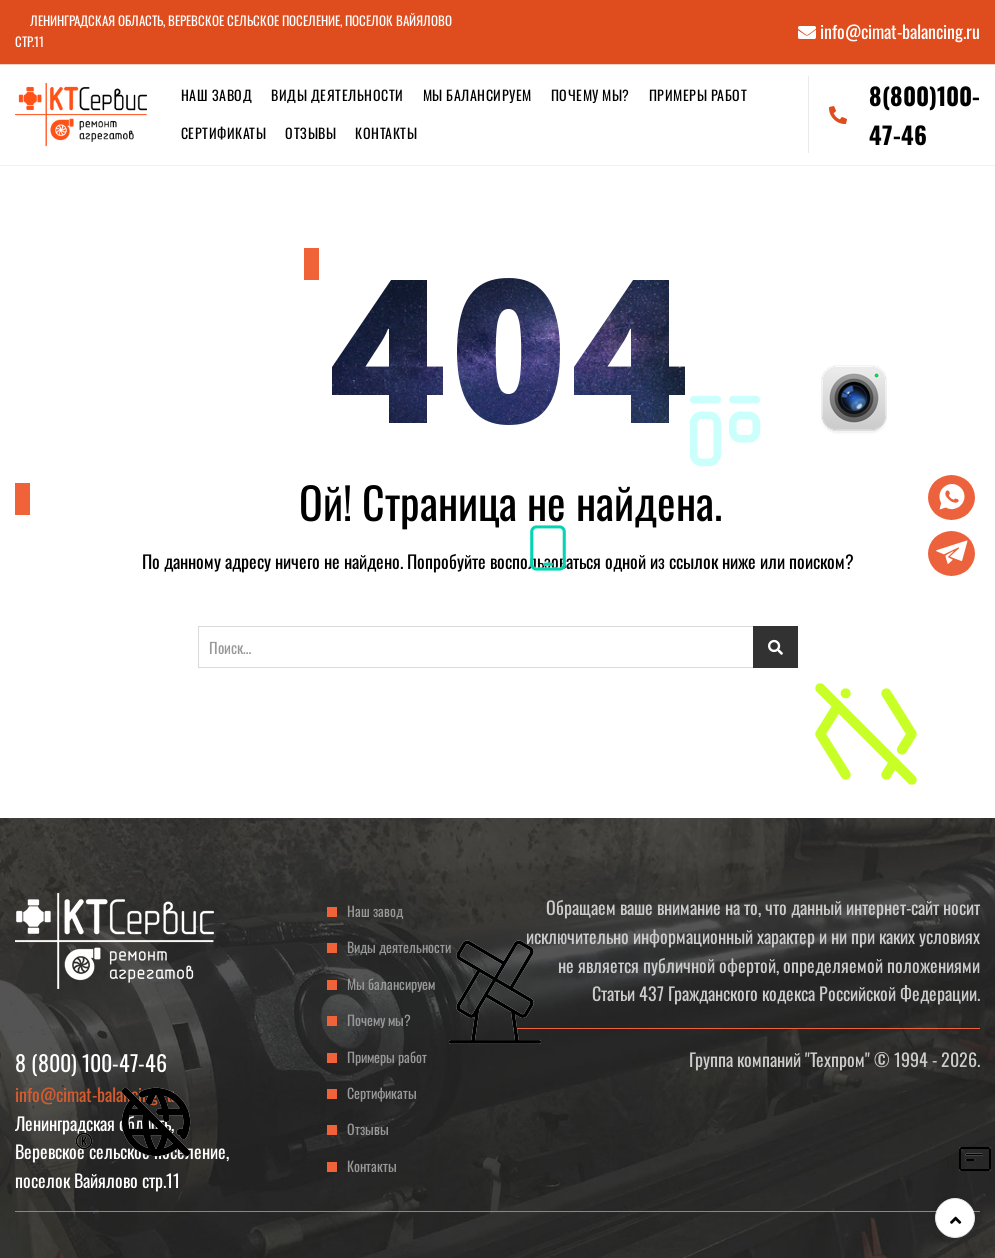  I want to click on disable internet or web access, so click(156, 1122).